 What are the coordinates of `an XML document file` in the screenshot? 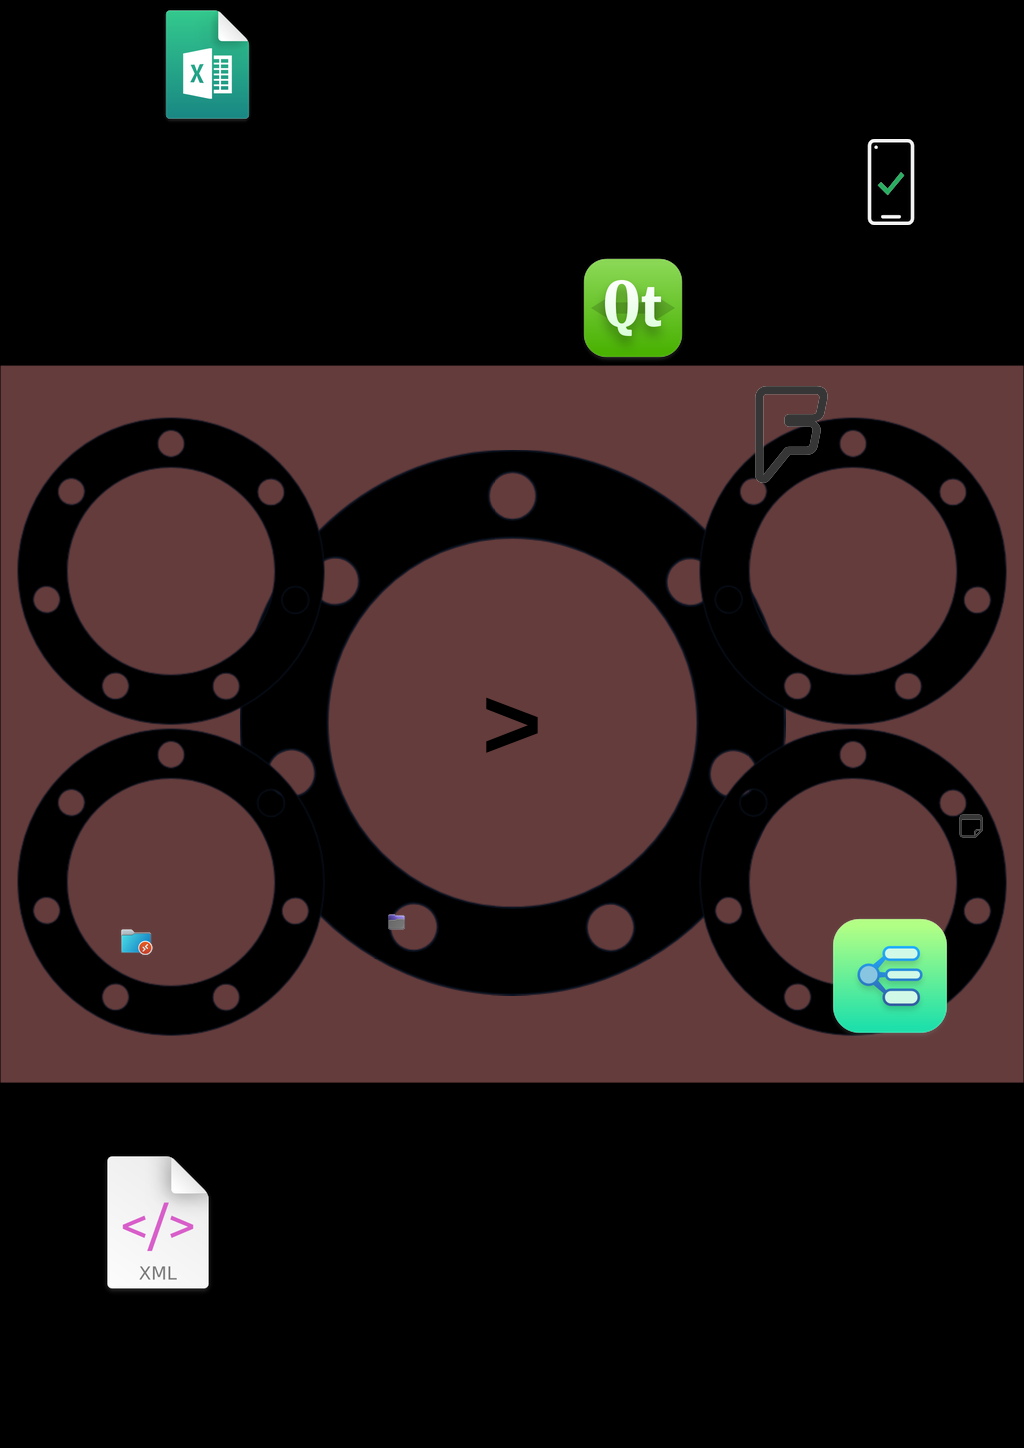 It's located at (158, 1225).